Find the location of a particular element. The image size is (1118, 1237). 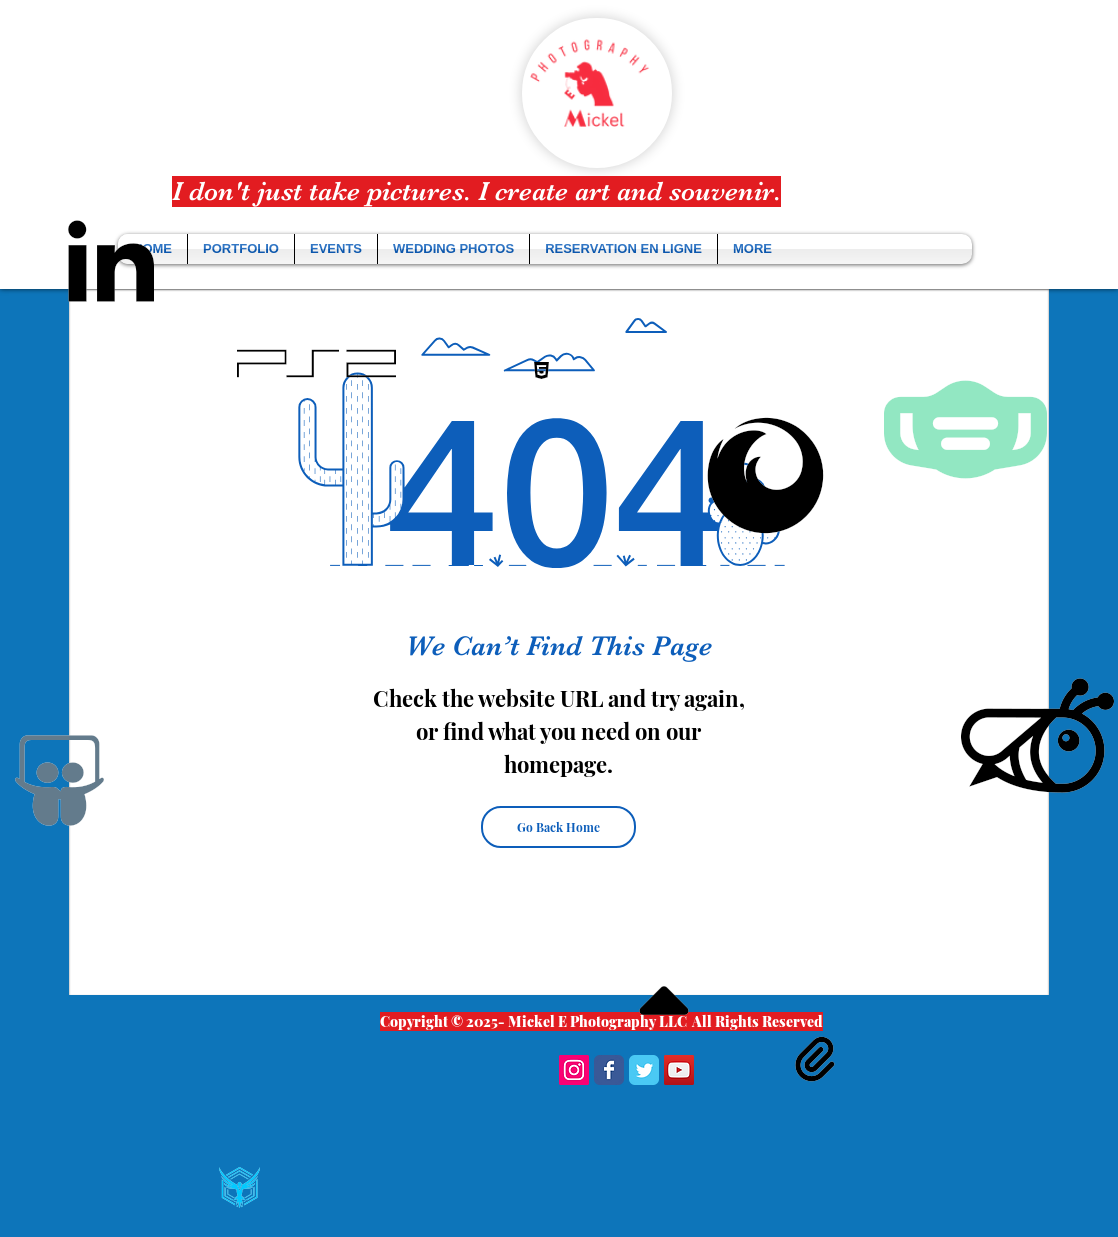

stackhawk application security testing platform logo is located at coordinates (239, 1187).